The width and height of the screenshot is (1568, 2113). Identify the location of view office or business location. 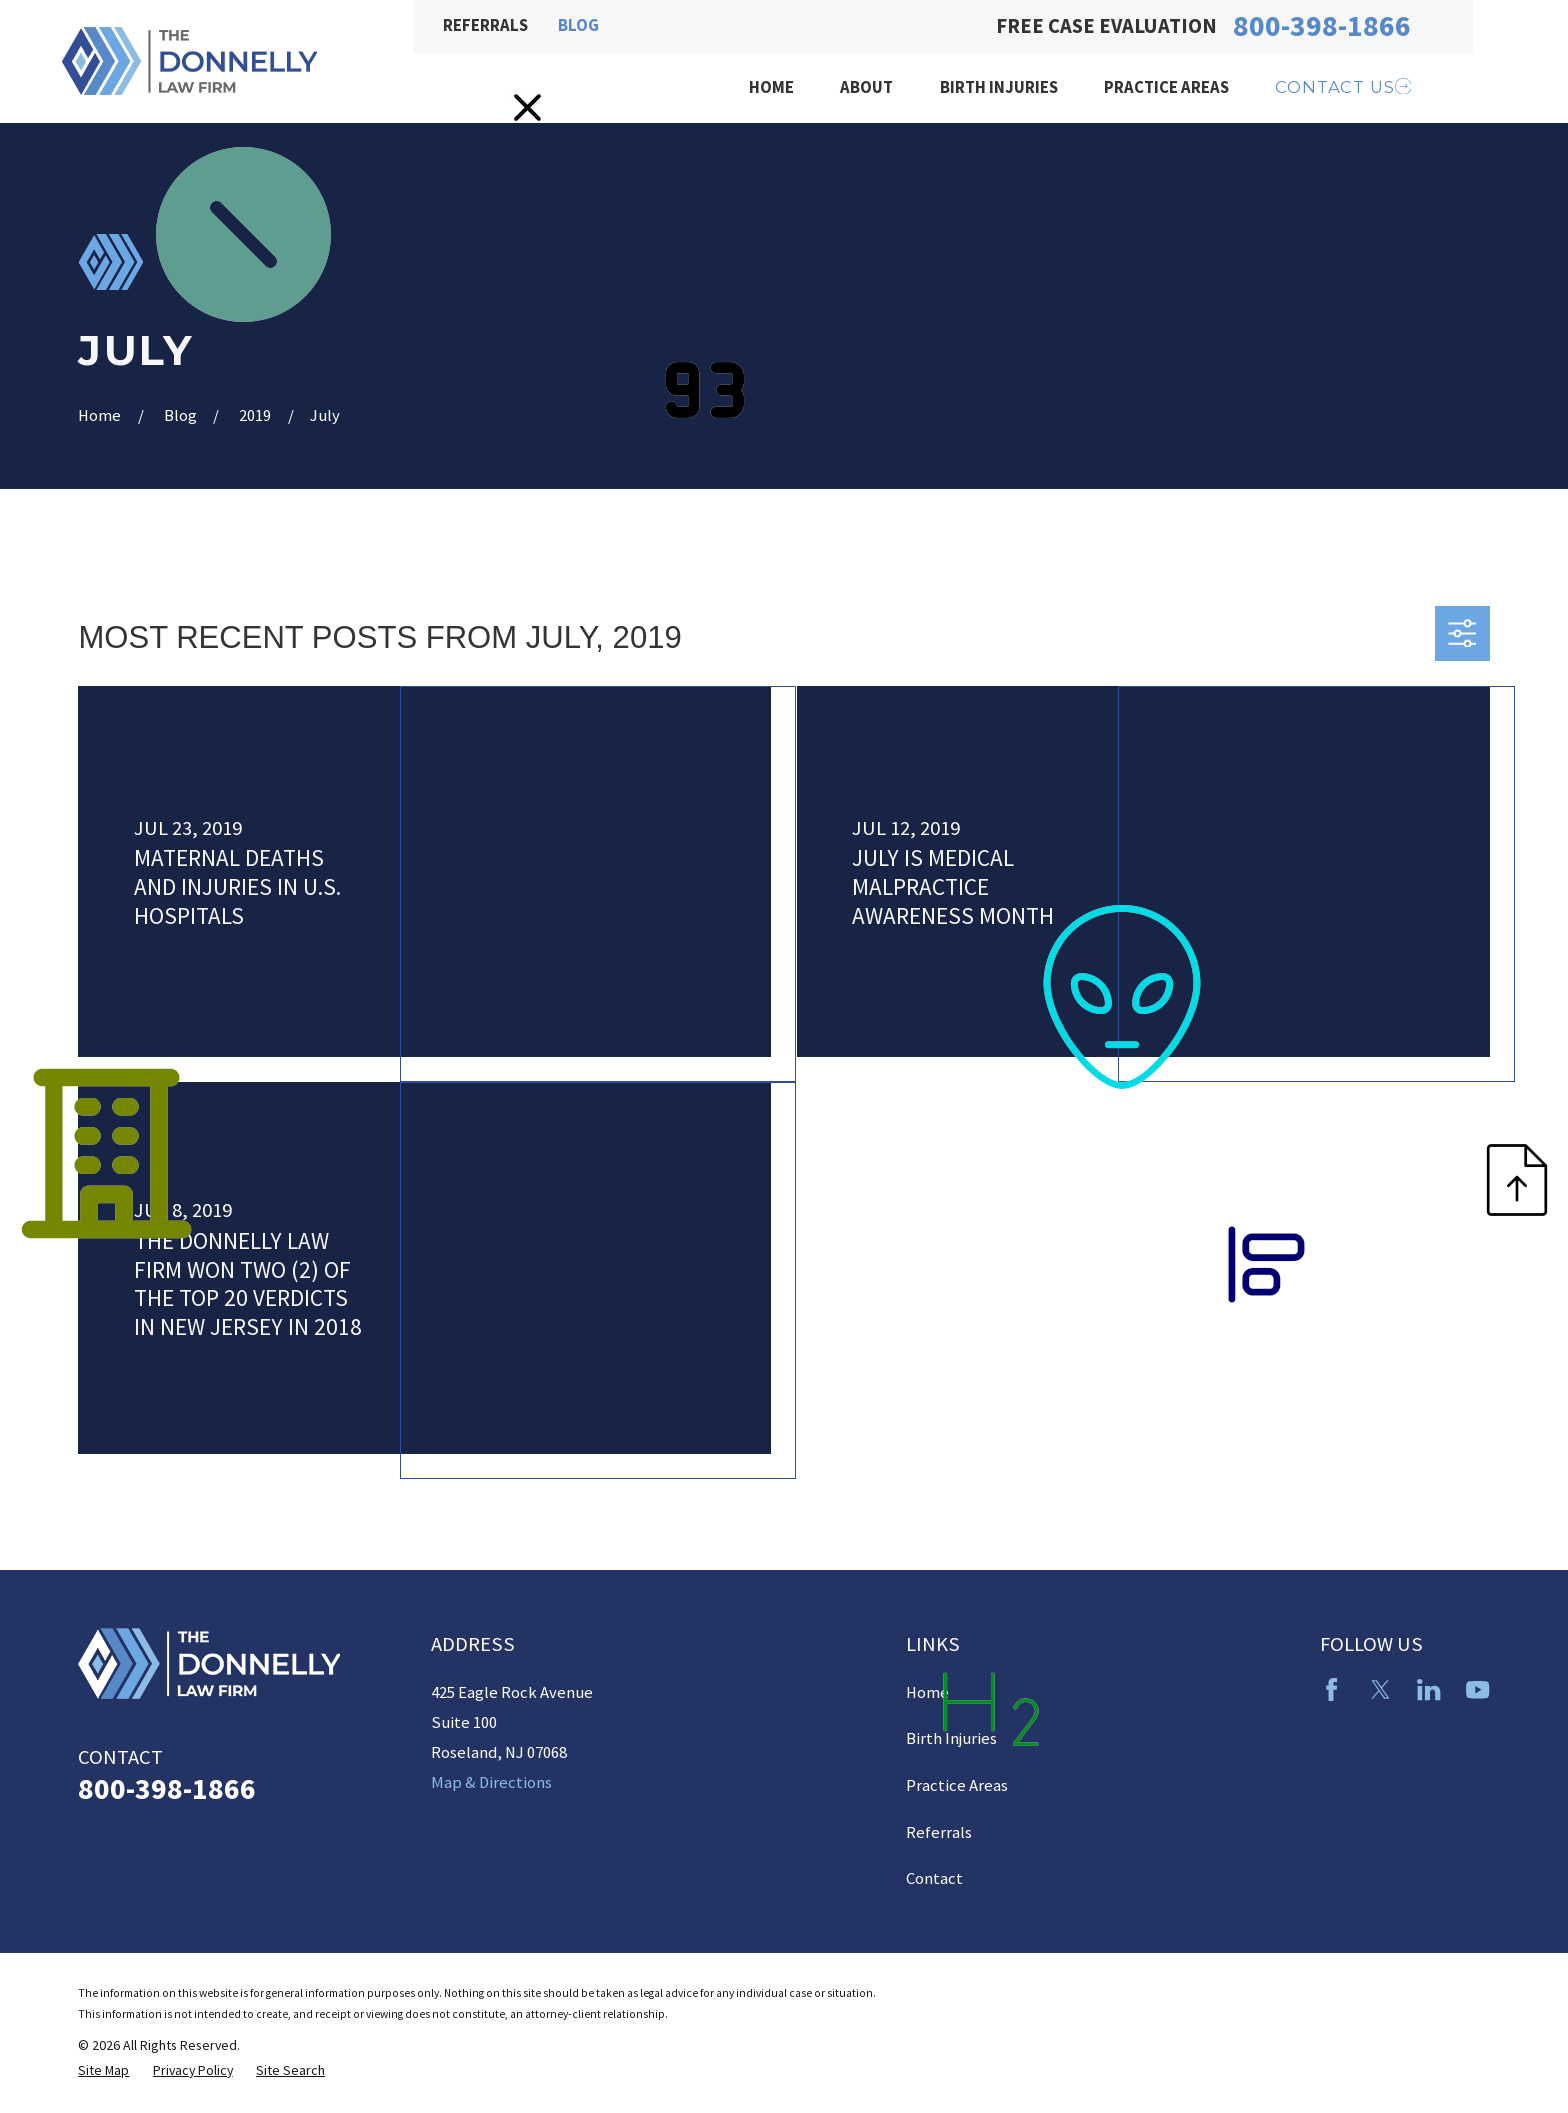
(106, 1153).